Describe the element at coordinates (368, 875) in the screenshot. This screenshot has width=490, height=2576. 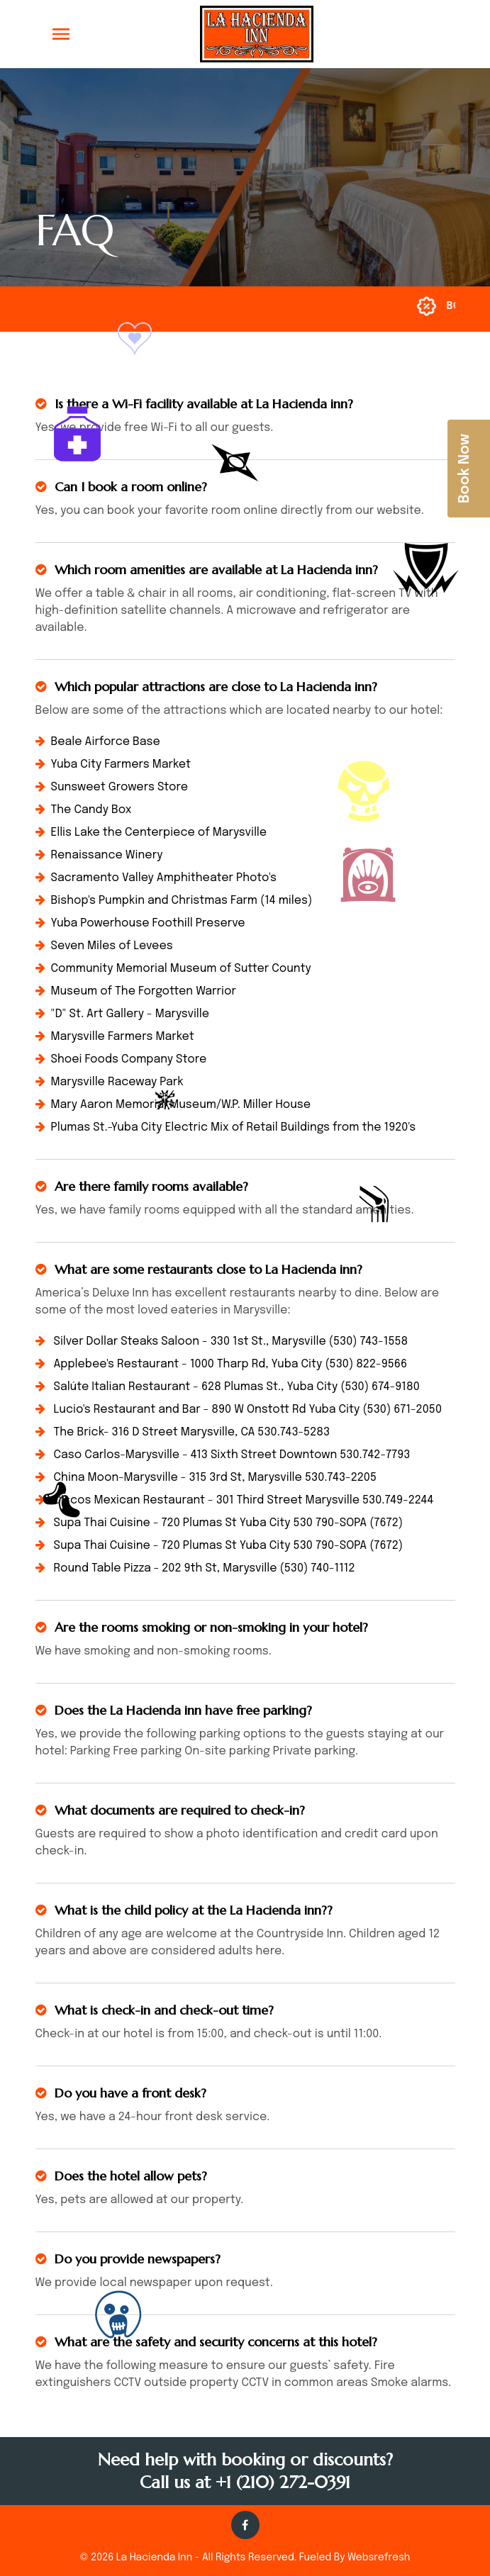
I see `mysterious or hidden content reveal` at that location.